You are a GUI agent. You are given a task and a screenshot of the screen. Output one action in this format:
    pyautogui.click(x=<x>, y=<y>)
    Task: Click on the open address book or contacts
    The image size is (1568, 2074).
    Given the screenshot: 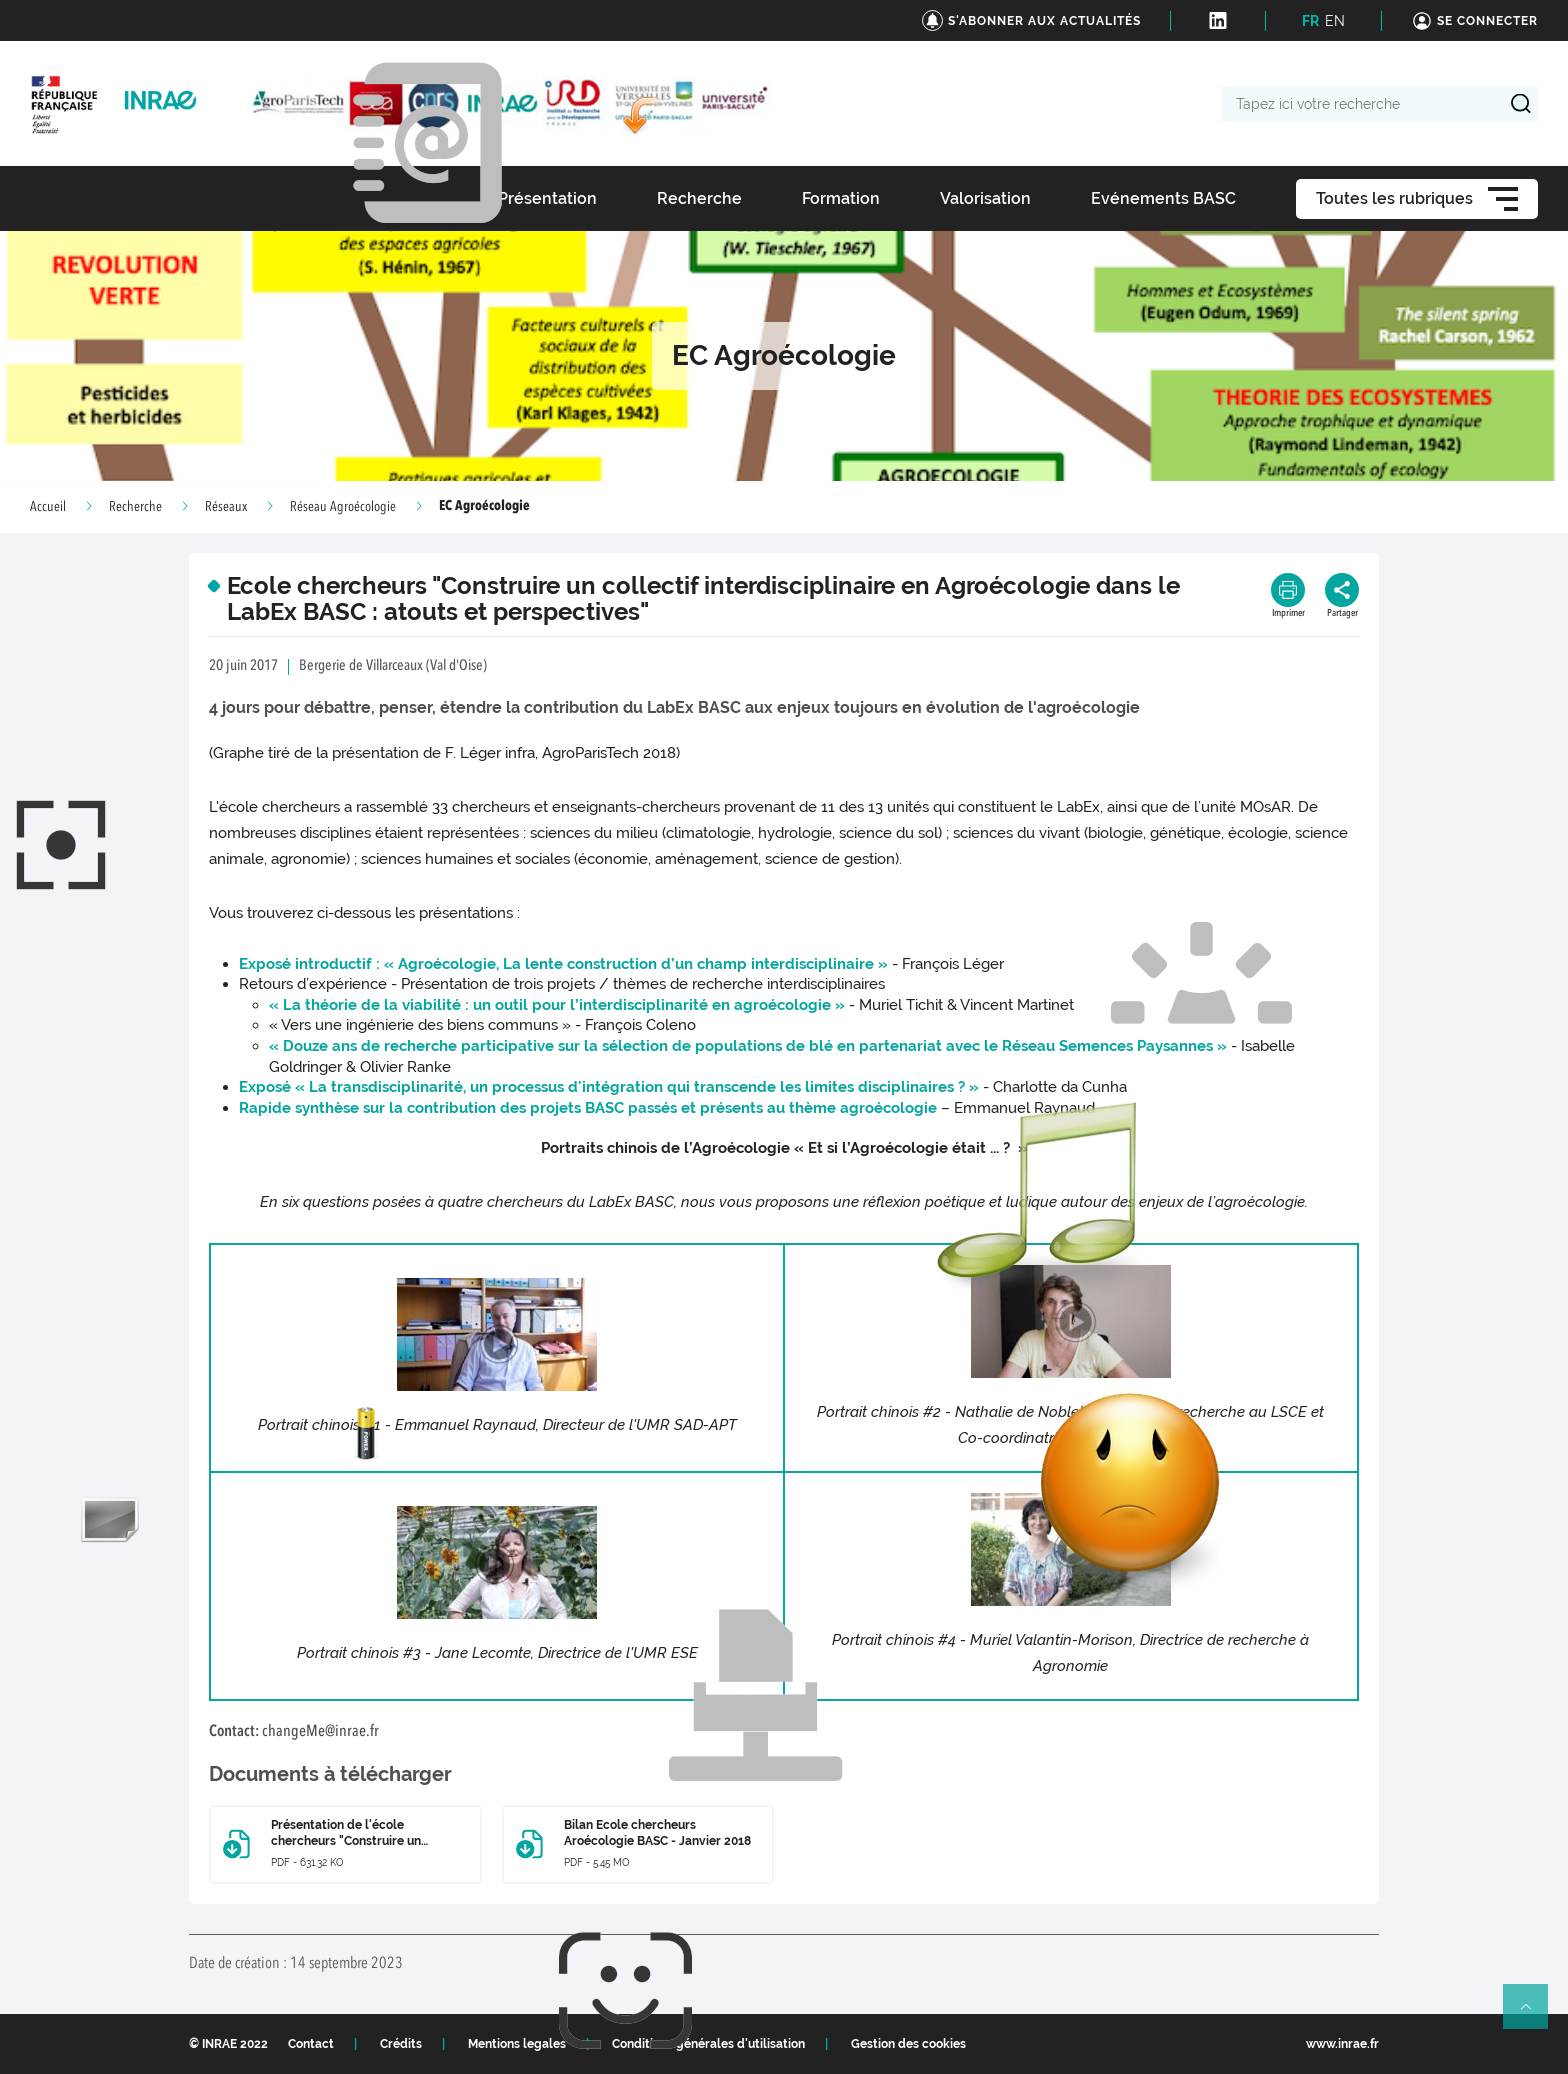 What is the action you would take?
    pyautogui.click(x=437, y=137)
    